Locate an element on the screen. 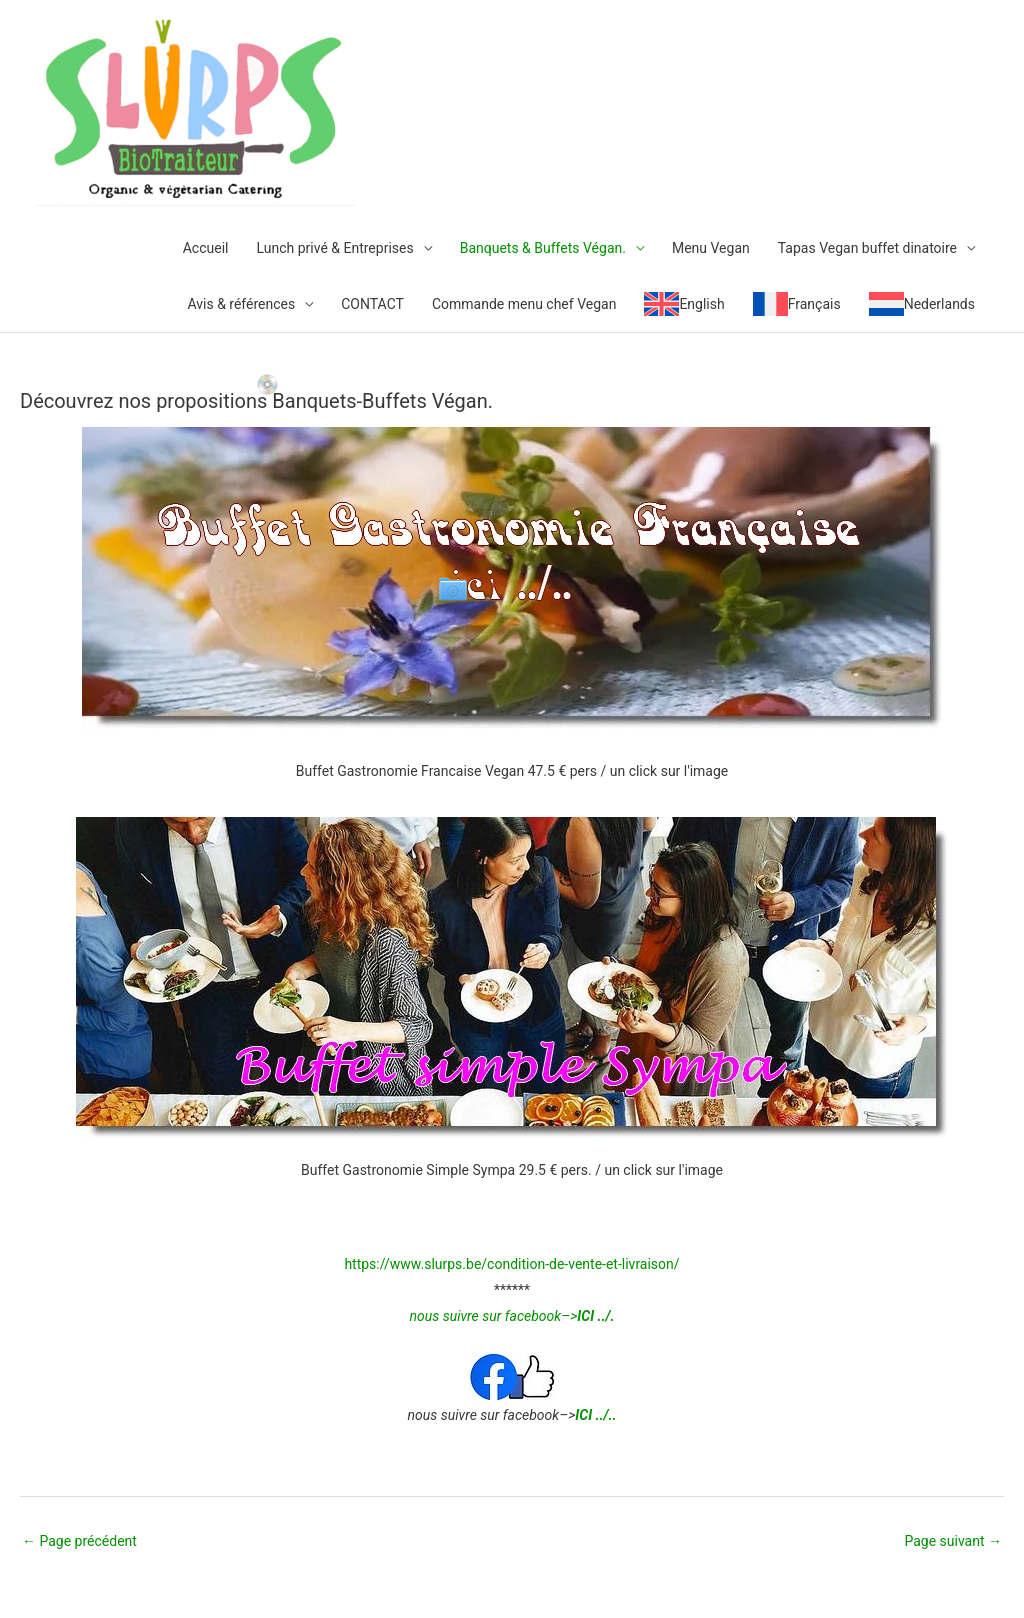 The height and width of the screenshot is (1618, 1024). insert or eject optical disc media is located at coordinates (267, 384).